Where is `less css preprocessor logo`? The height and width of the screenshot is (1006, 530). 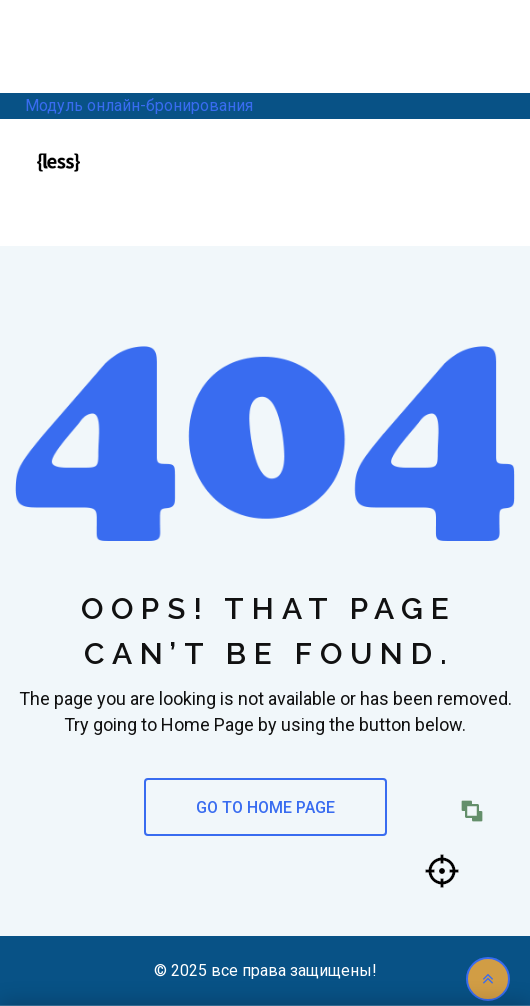 less css preprocessor logo is located at coordinates (58, 162).